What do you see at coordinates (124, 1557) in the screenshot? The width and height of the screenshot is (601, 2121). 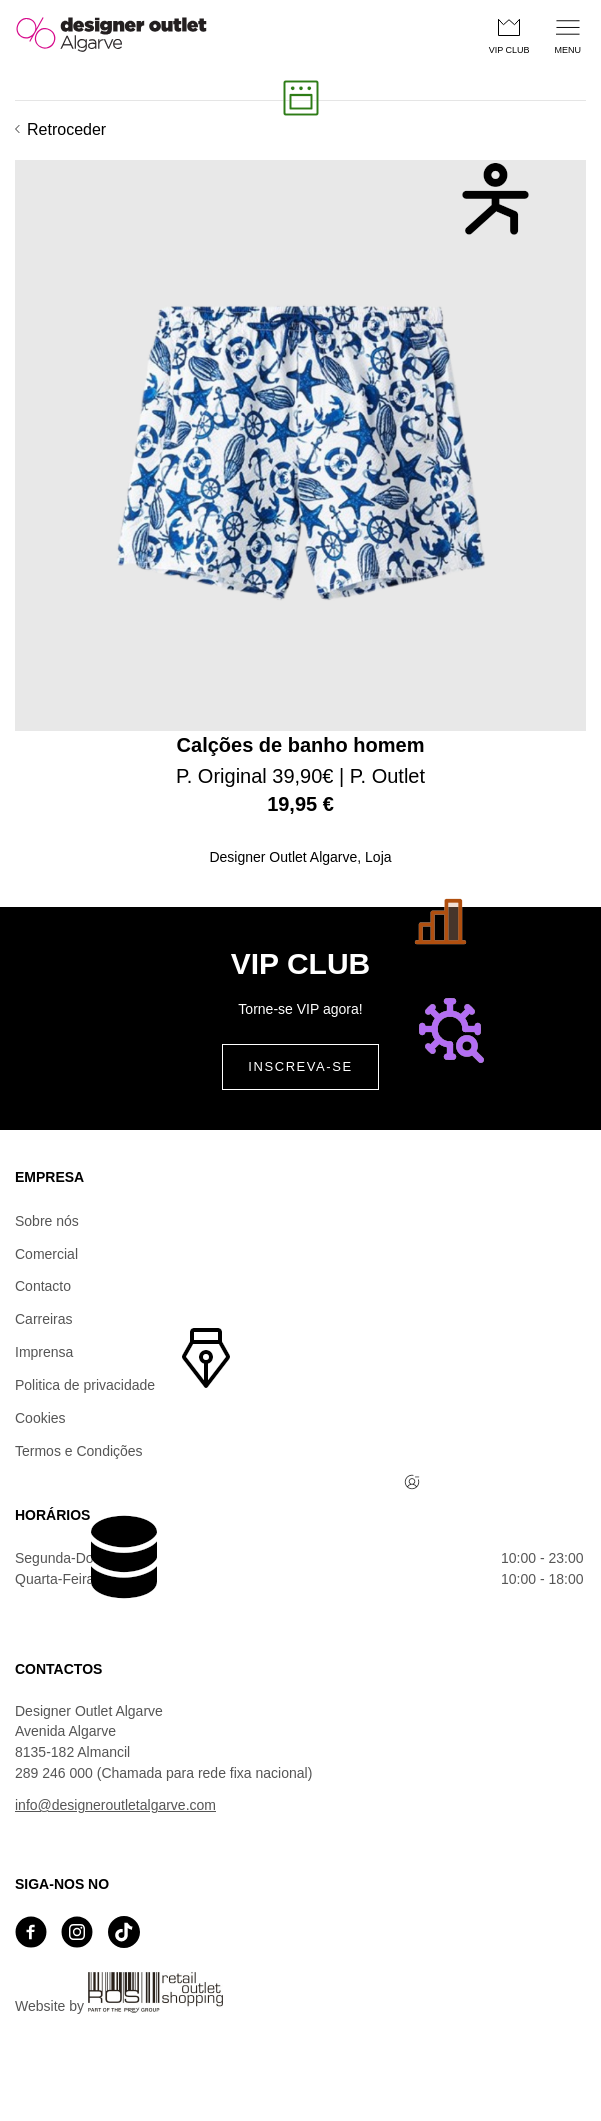 I see `access server settings or configuration` at bounding box center [124, 1557].